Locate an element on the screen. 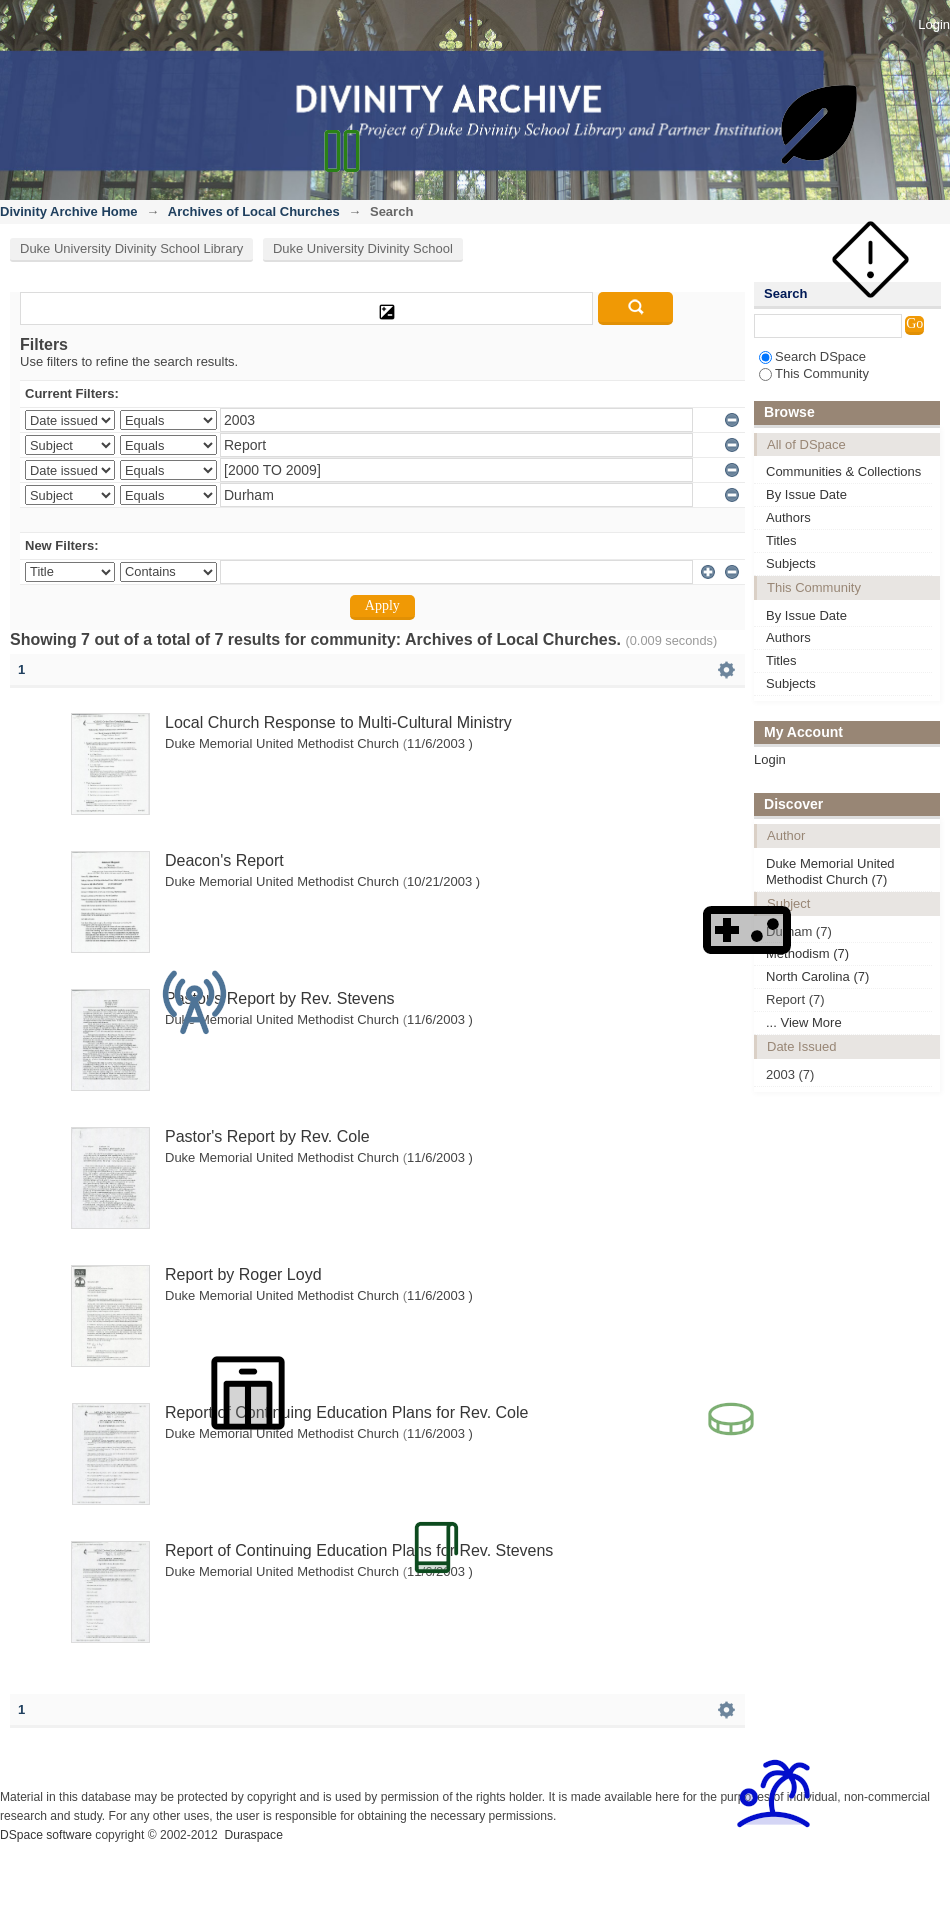 The image size is (950, 1917). indicates towel or linen amenities available is located at coordinates (434, 1547).